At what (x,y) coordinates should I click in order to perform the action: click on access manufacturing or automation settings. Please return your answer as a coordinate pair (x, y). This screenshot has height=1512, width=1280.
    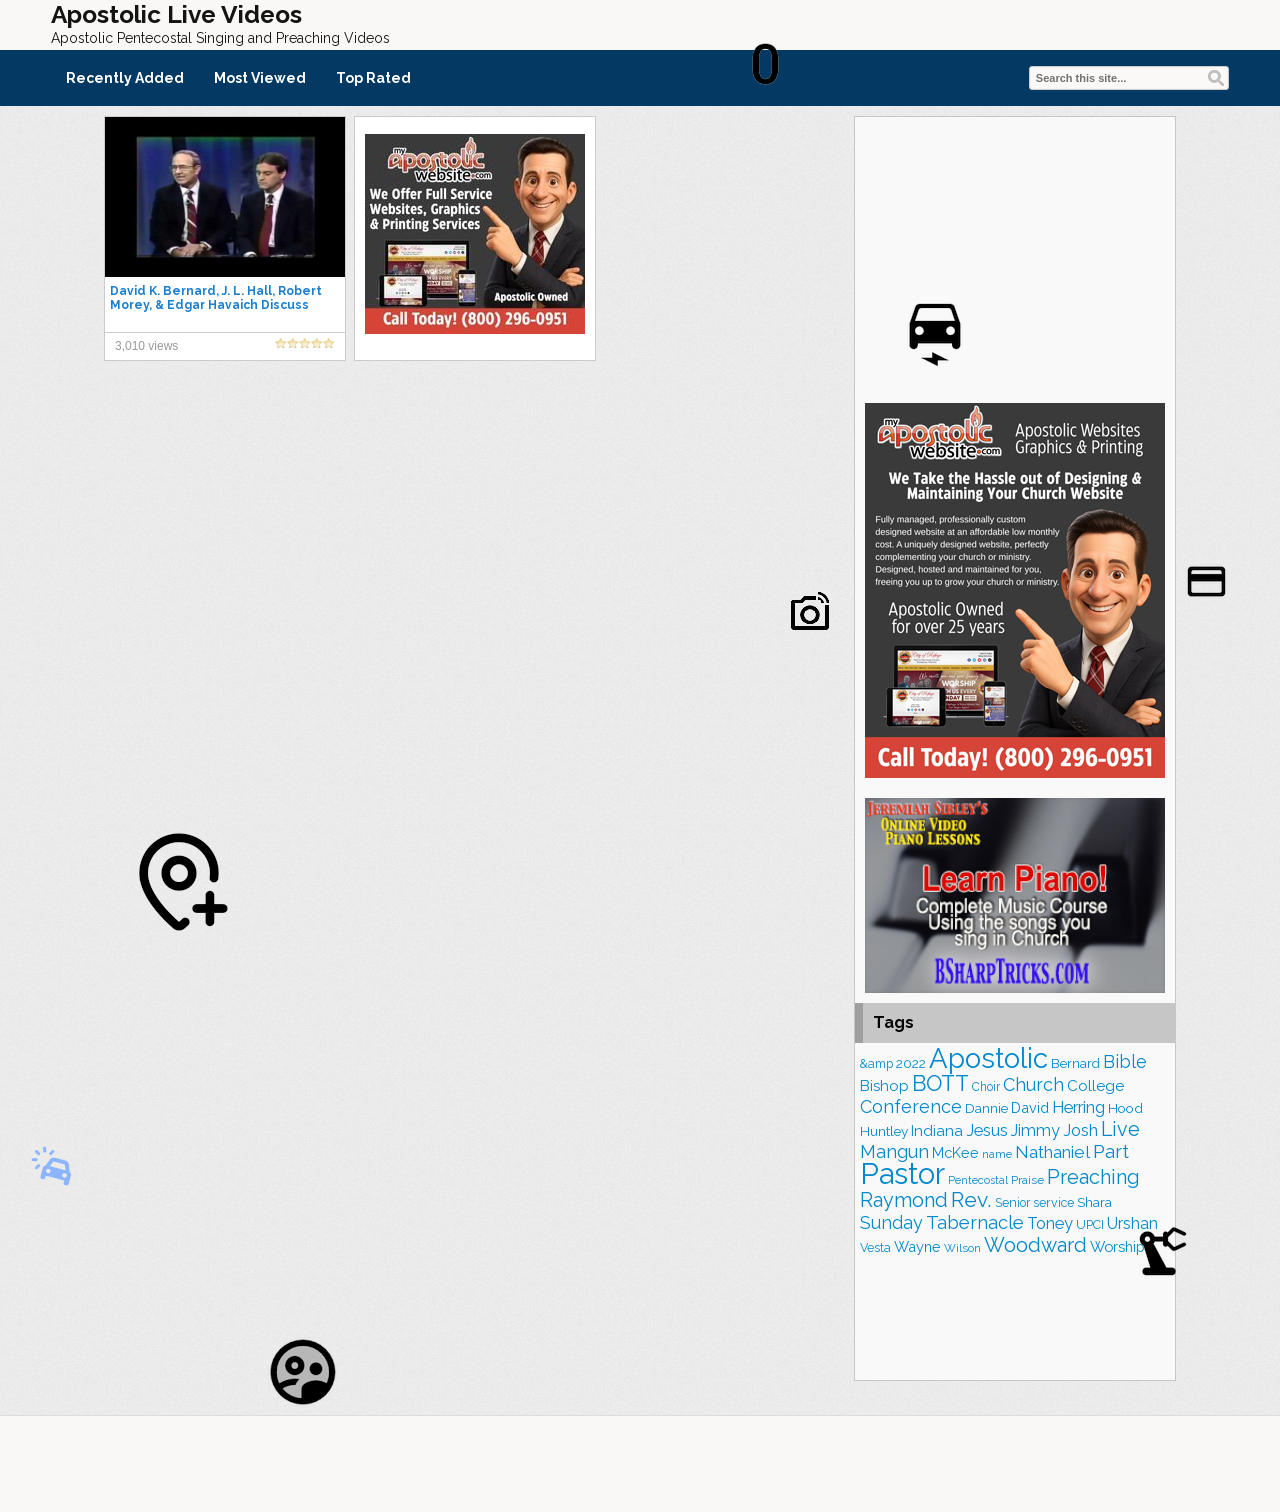
    Looking at the image, I should click on (1163, 1252).